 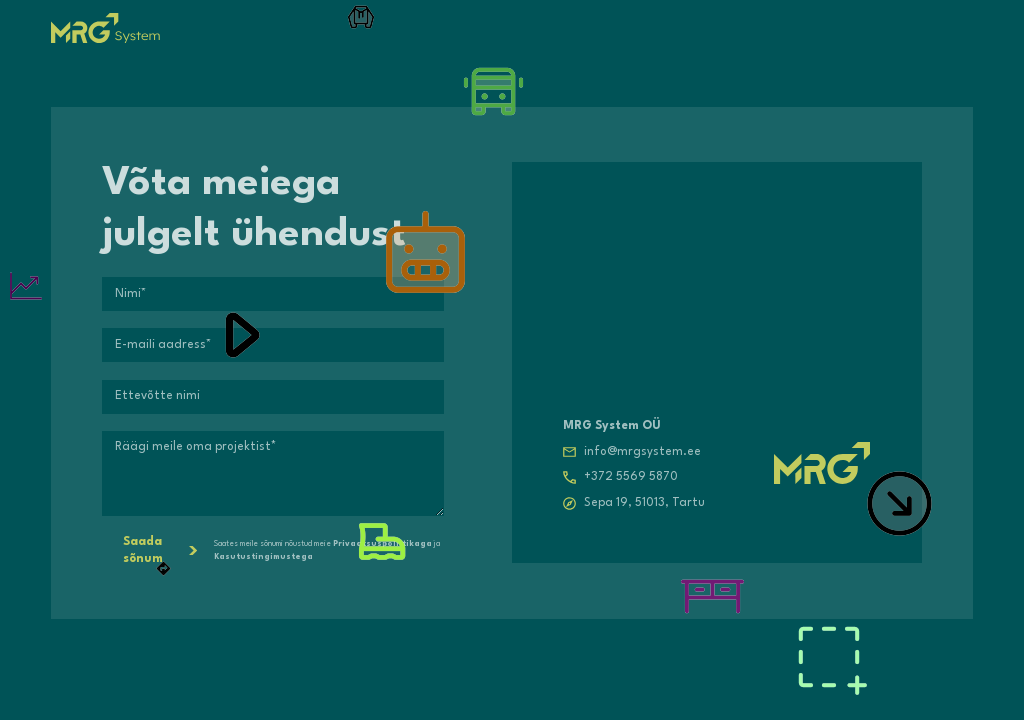 I want to click on view analytics or performance trends, so click(x=26, y=286).